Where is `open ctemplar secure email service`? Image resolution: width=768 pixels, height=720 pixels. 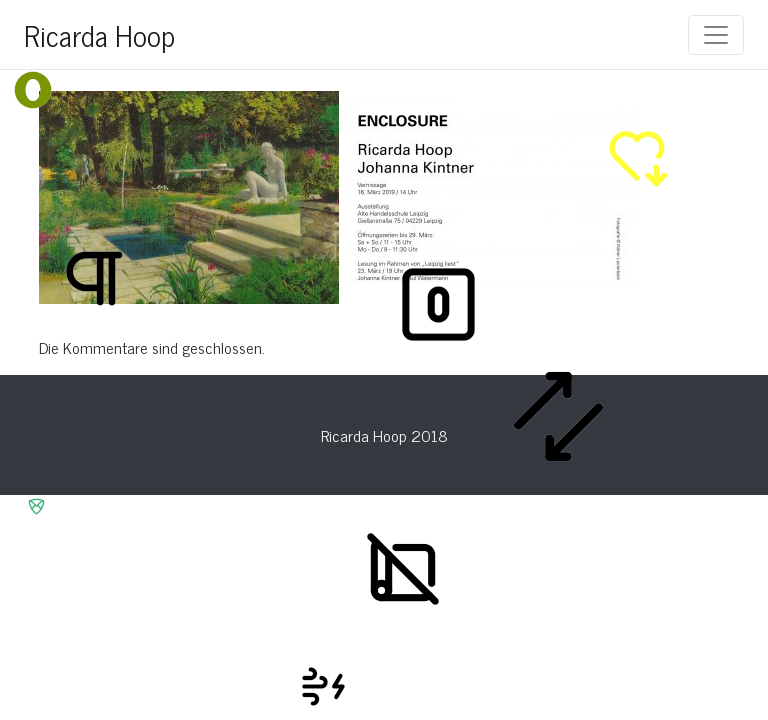 open ctemplar secure email service is located at coordinates (36, 506).